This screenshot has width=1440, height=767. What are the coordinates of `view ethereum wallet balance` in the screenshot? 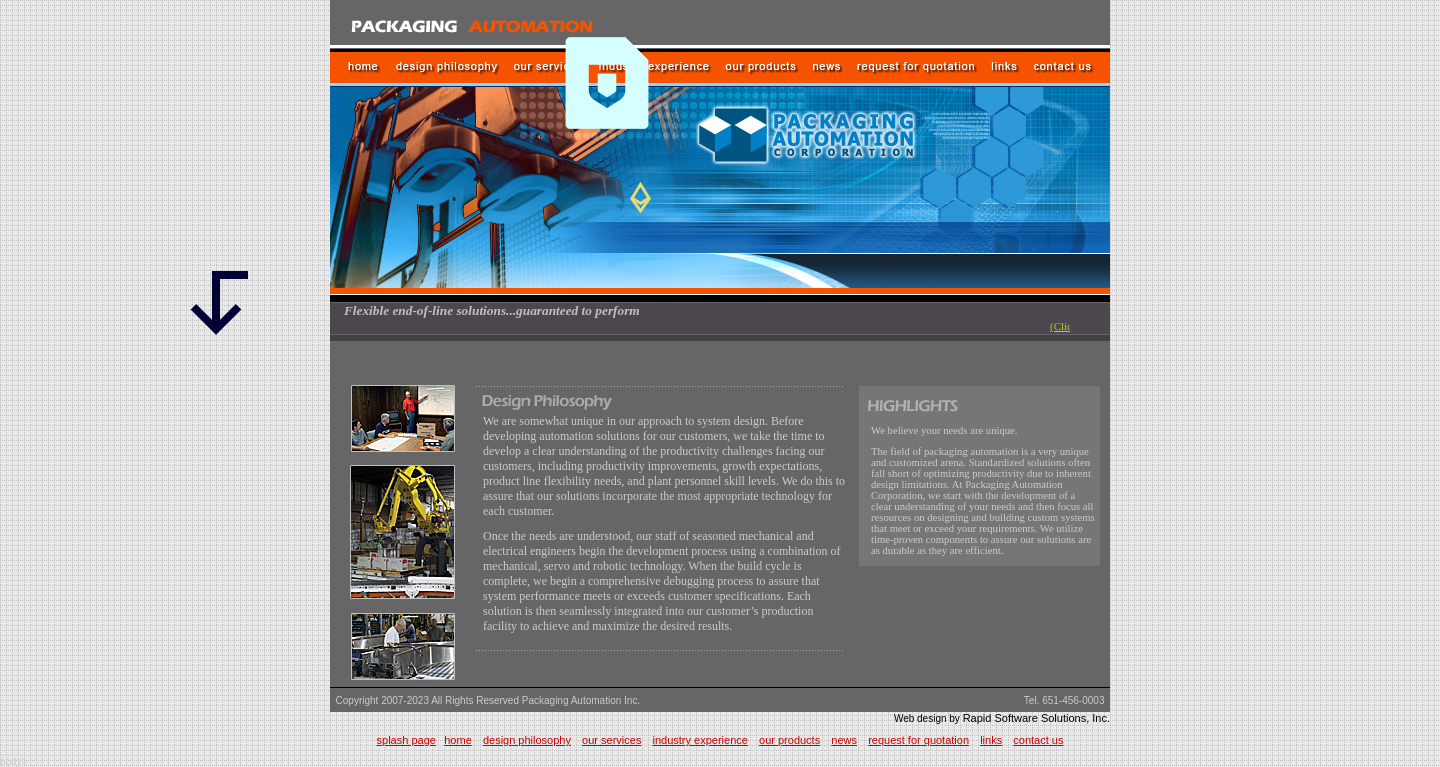 It's located at (640, 197).